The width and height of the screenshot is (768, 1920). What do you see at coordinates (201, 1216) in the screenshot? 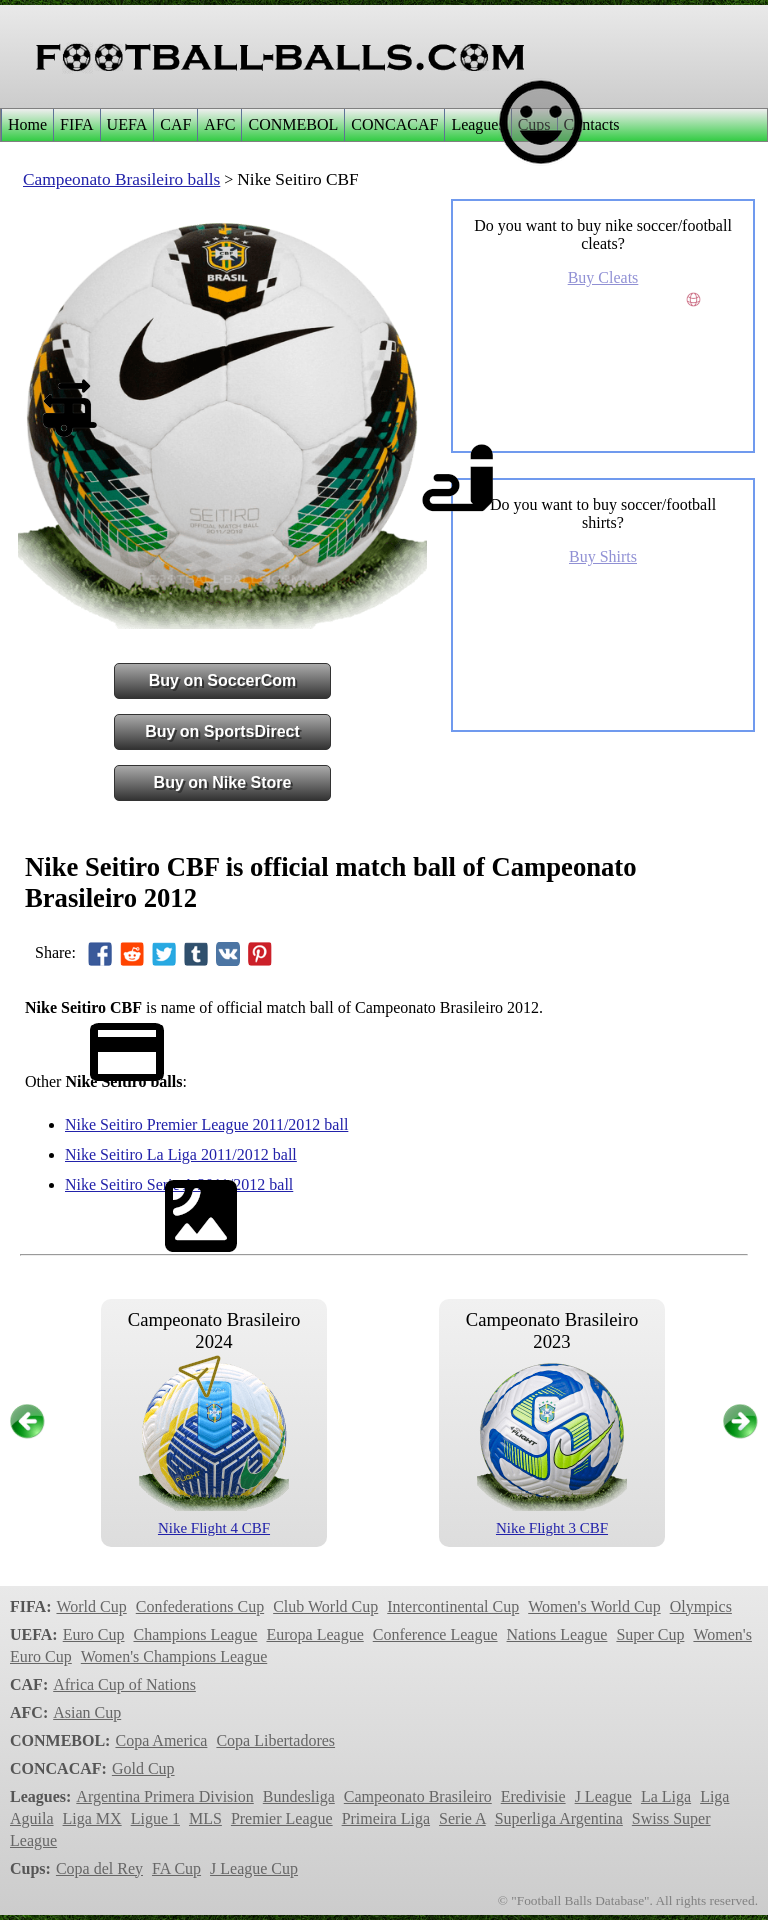
I see `switch to satellite map view` at bounding box center [201, 1216].